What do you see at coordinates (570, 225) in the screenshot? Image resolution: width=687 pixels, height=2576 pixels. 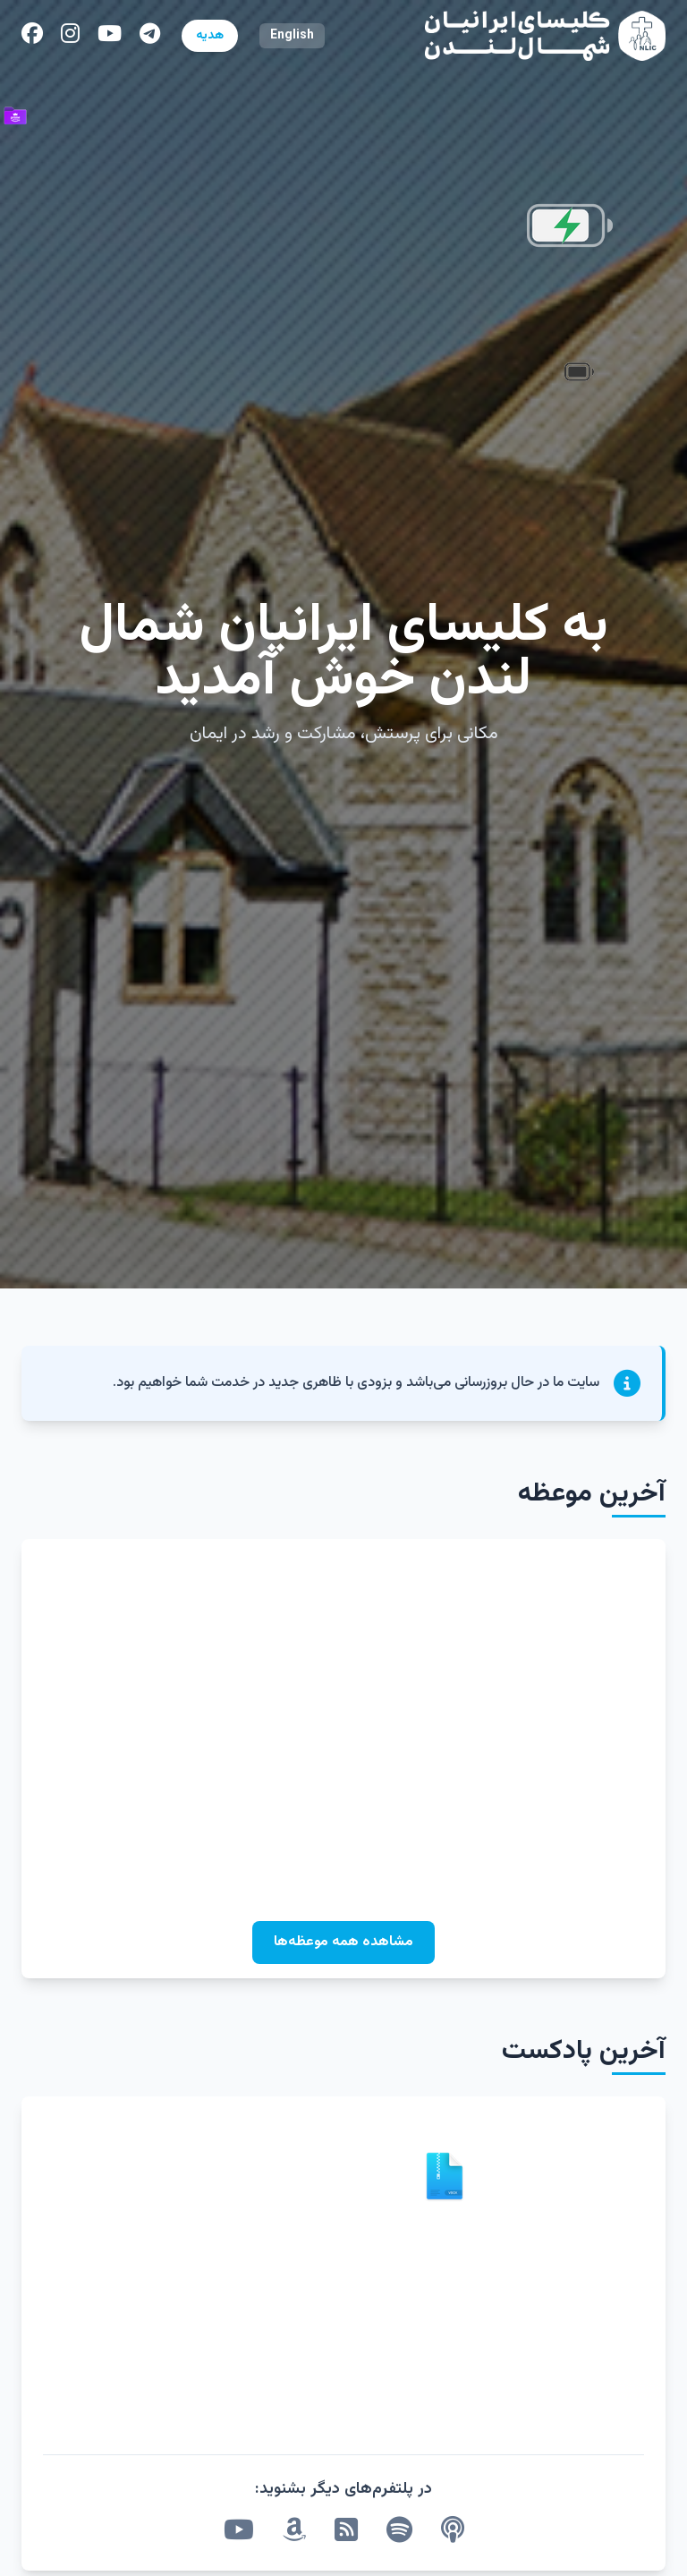 I see `indicates battery is charging at 80% capacity` at bounding box center [570, 225].